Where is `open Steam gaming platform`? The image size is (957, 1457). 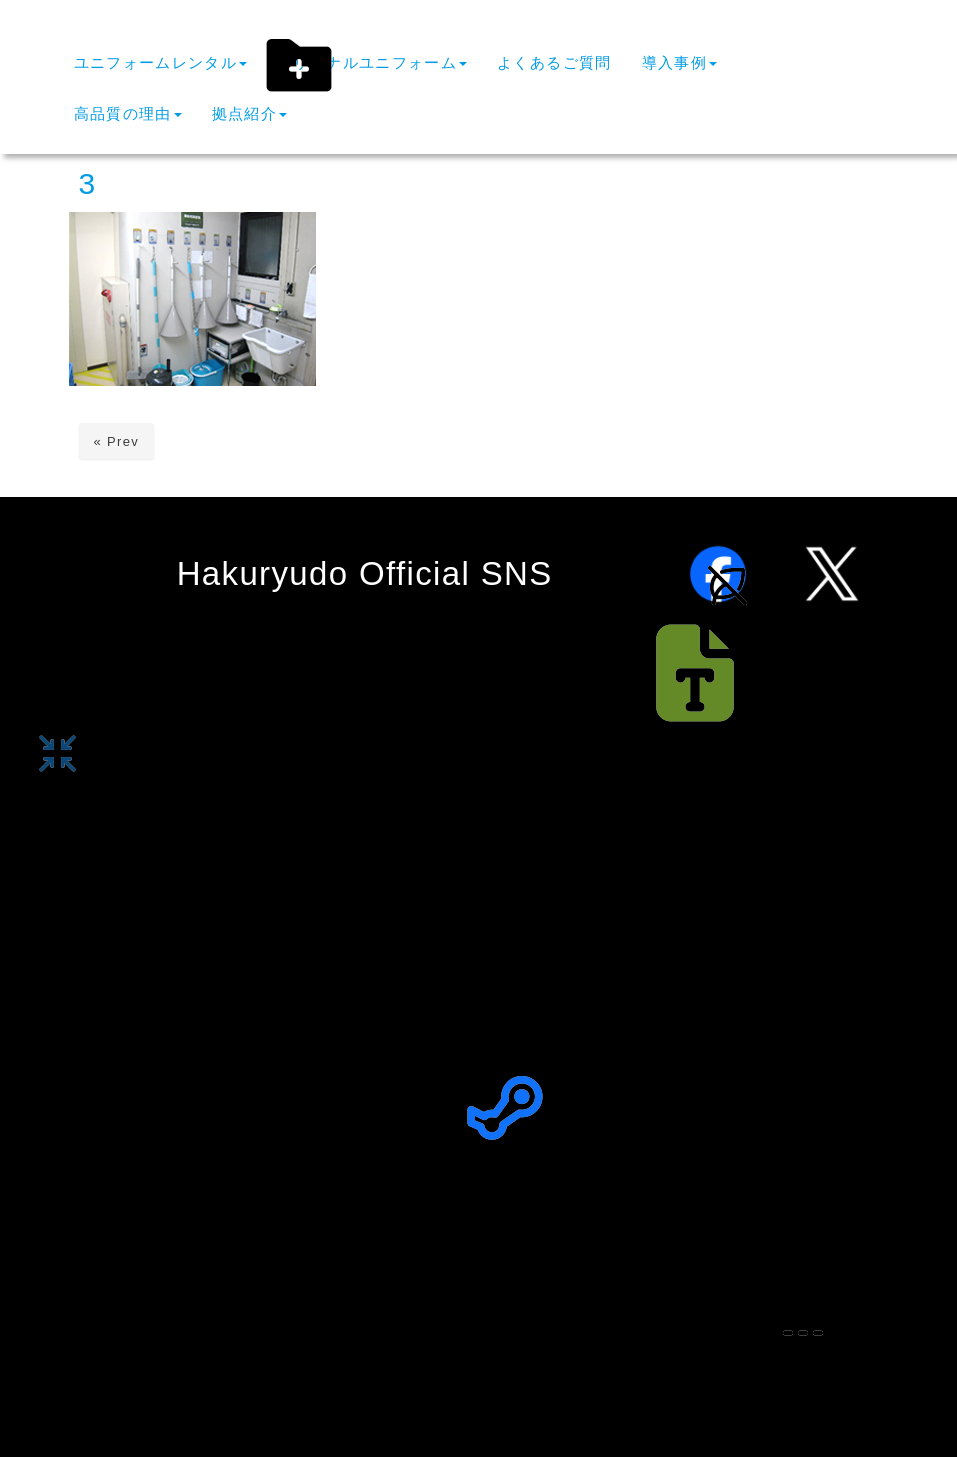
open Steam gaming platform is located at coordinates (505, 1106).